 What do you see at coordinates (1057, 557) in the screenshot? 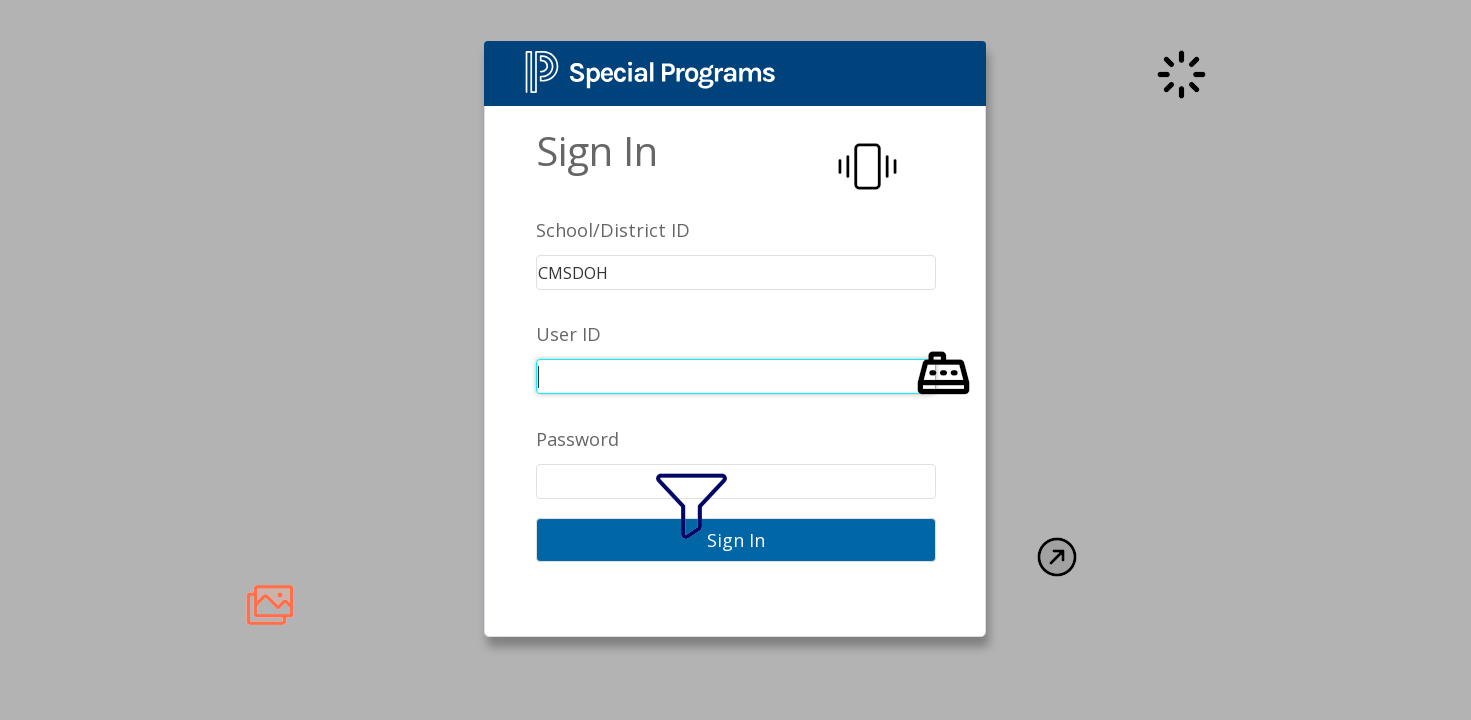
I see `open link in new tab or external window` at bounding box center [1057, 557].